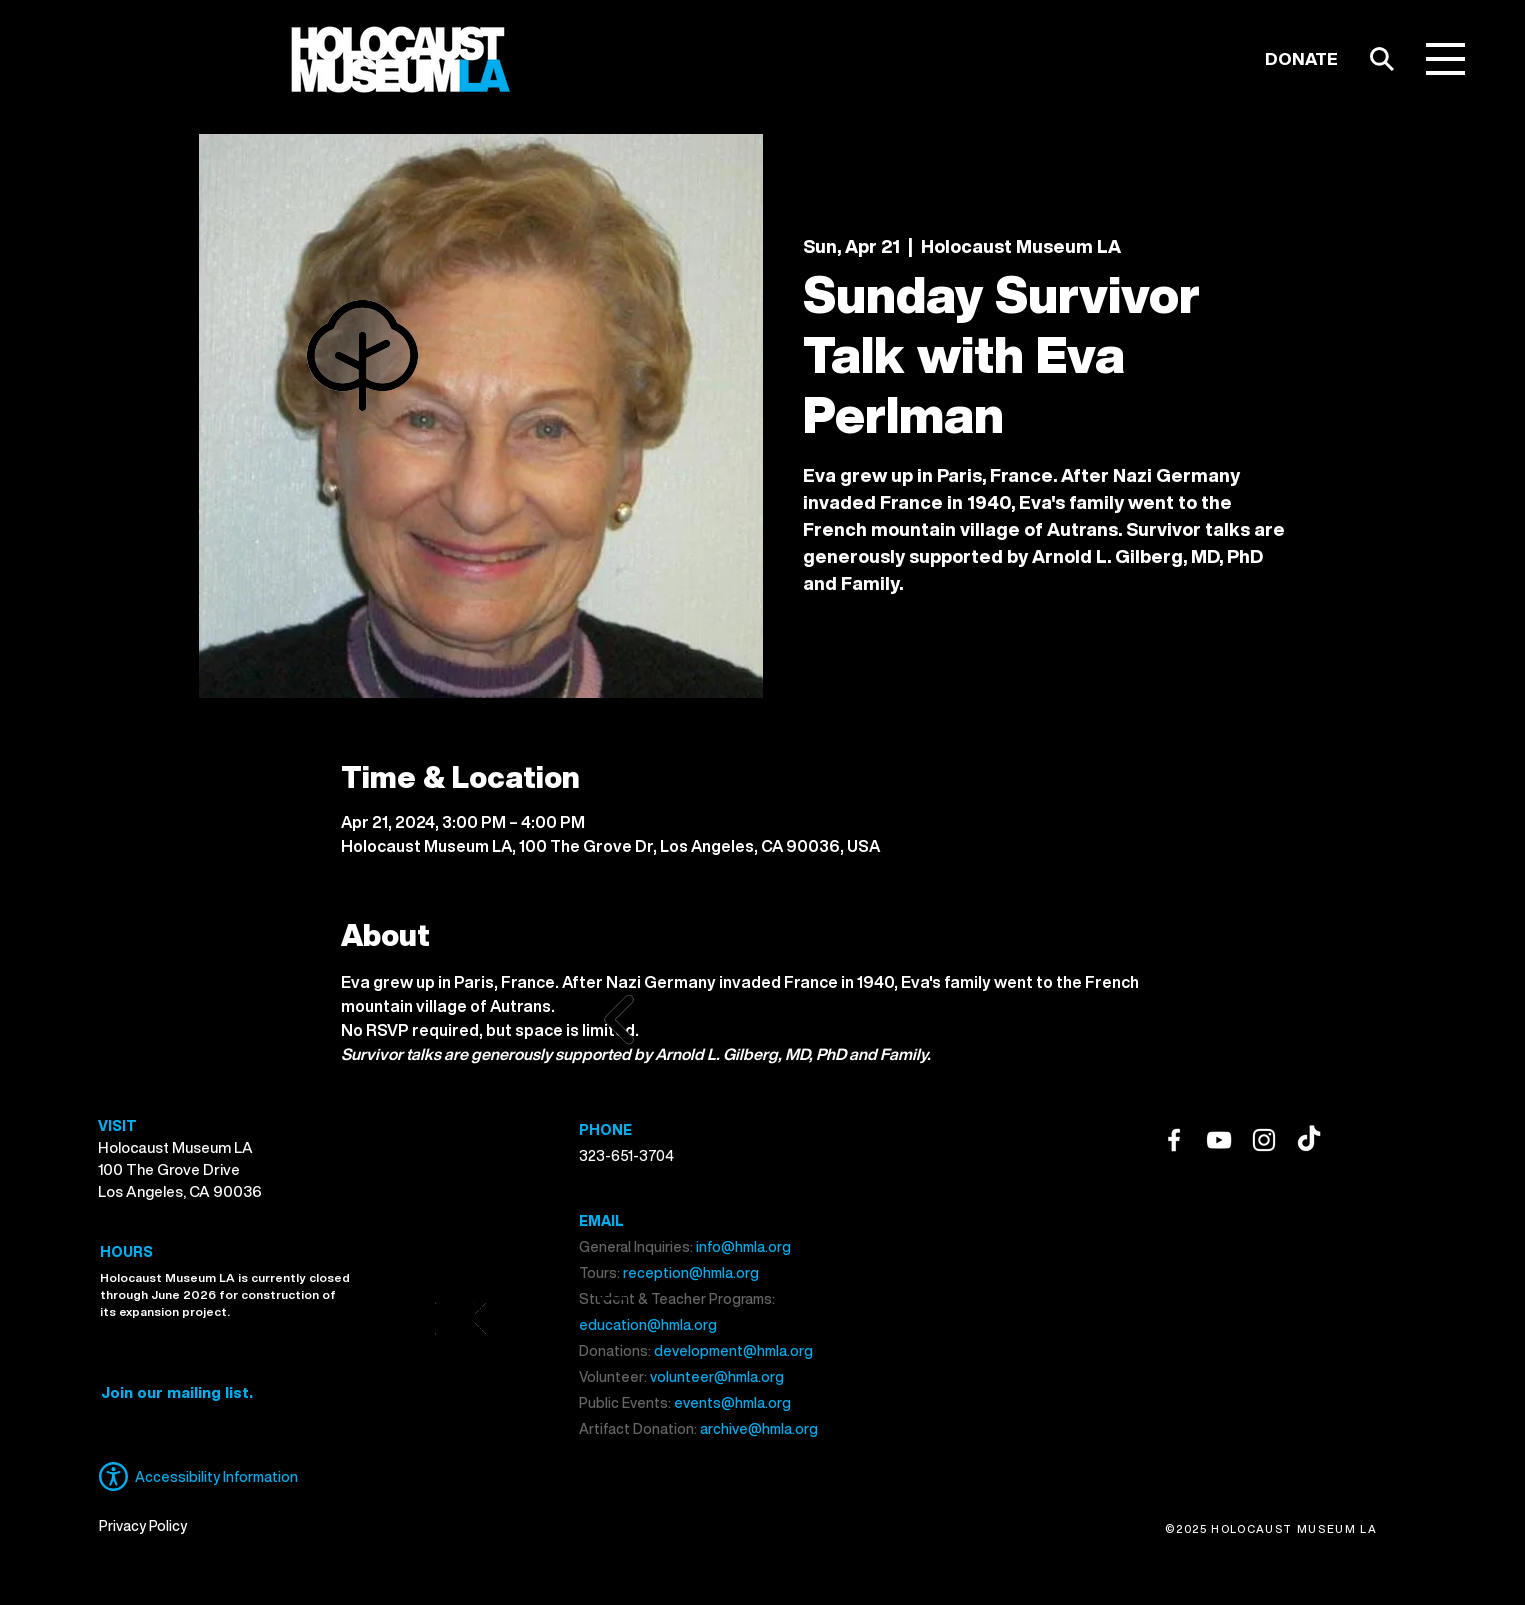 The image size is (1525, 1605). What do you see at coordinates (619, 1019) in the screenshot?
I see `go back to the previous screen` at bounding box center [619, 1019].